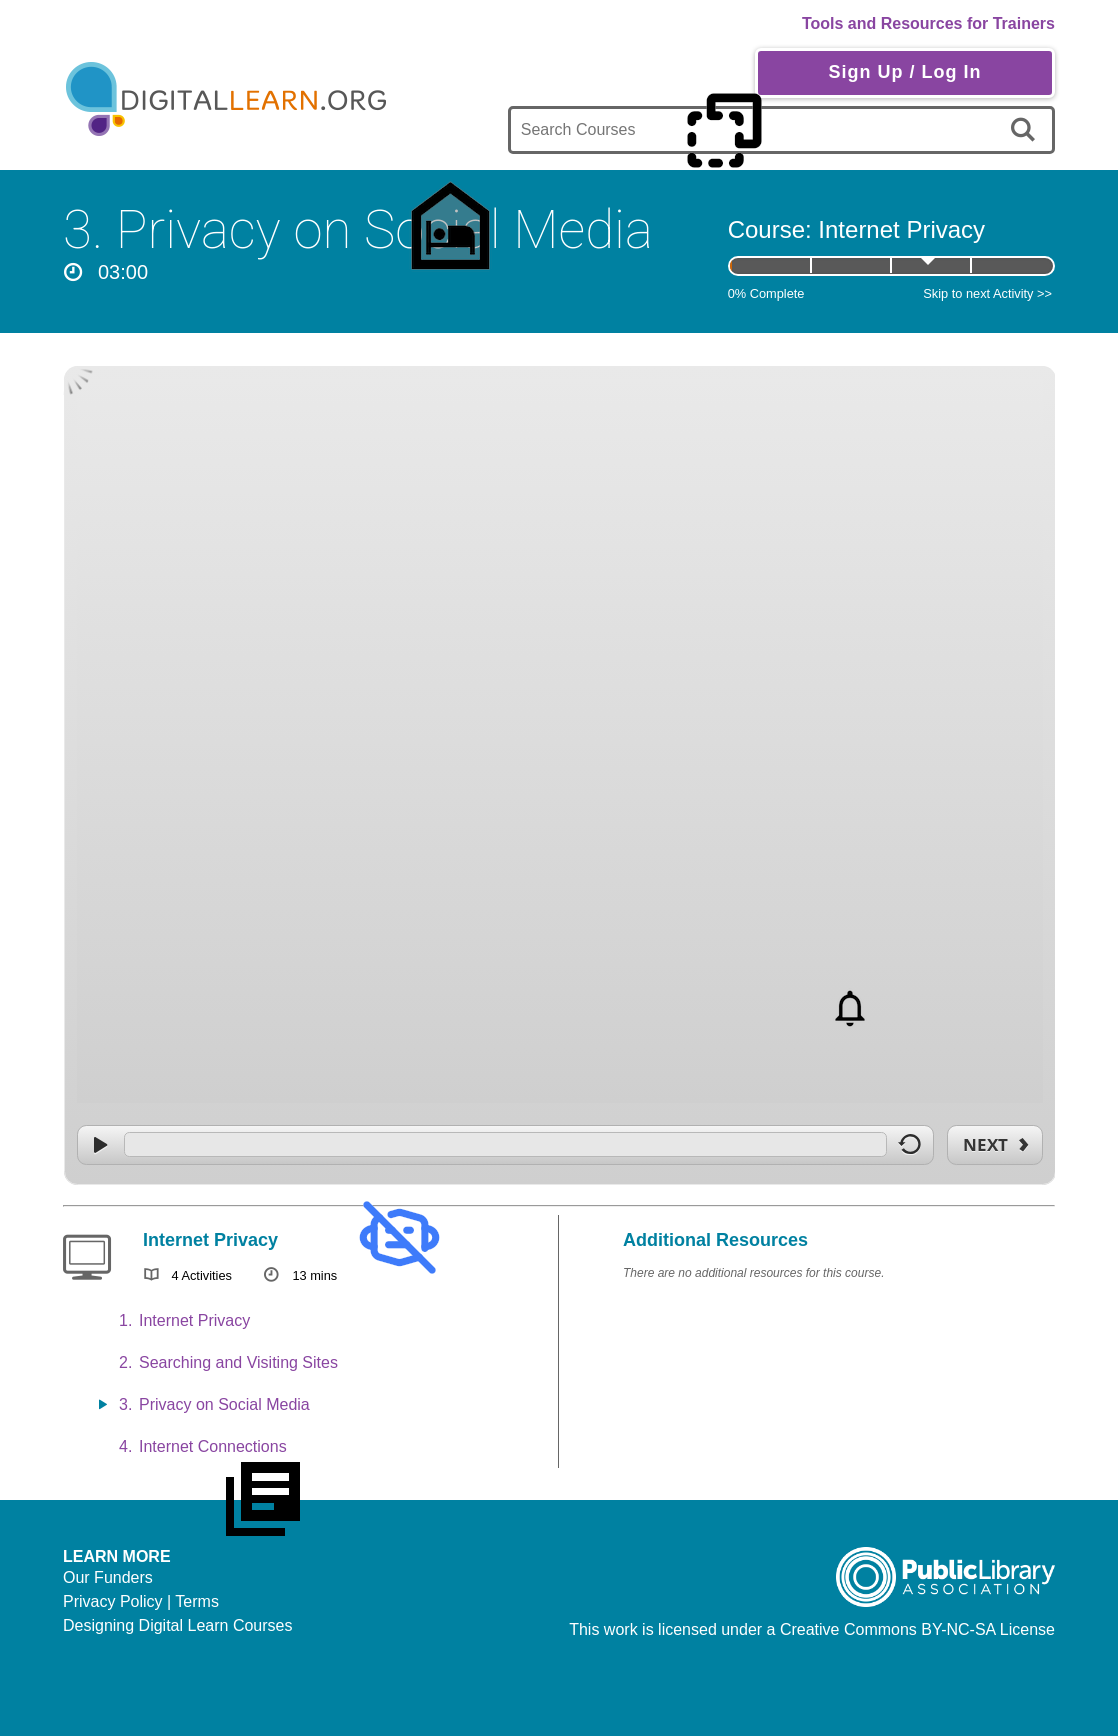 This screenshot has height=1736, width=1118. I want to click on face mask not required, so click(399, 1237).